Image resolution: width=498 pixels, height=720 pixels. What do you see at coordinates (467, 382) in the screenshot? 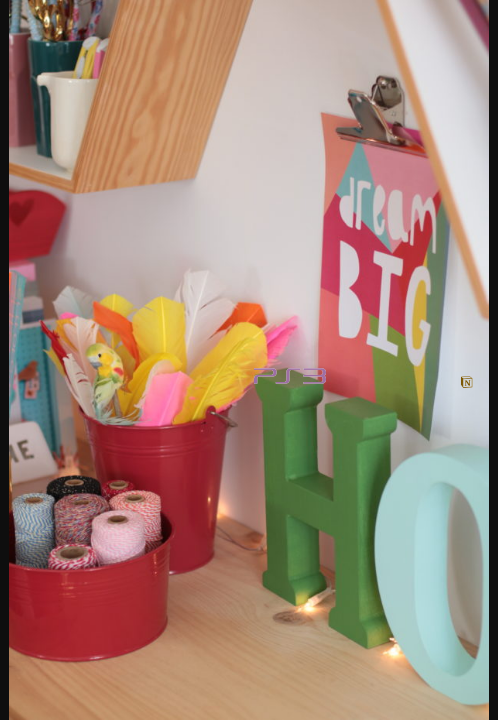
I see `open Notion app` at bounding box center [467, 382].